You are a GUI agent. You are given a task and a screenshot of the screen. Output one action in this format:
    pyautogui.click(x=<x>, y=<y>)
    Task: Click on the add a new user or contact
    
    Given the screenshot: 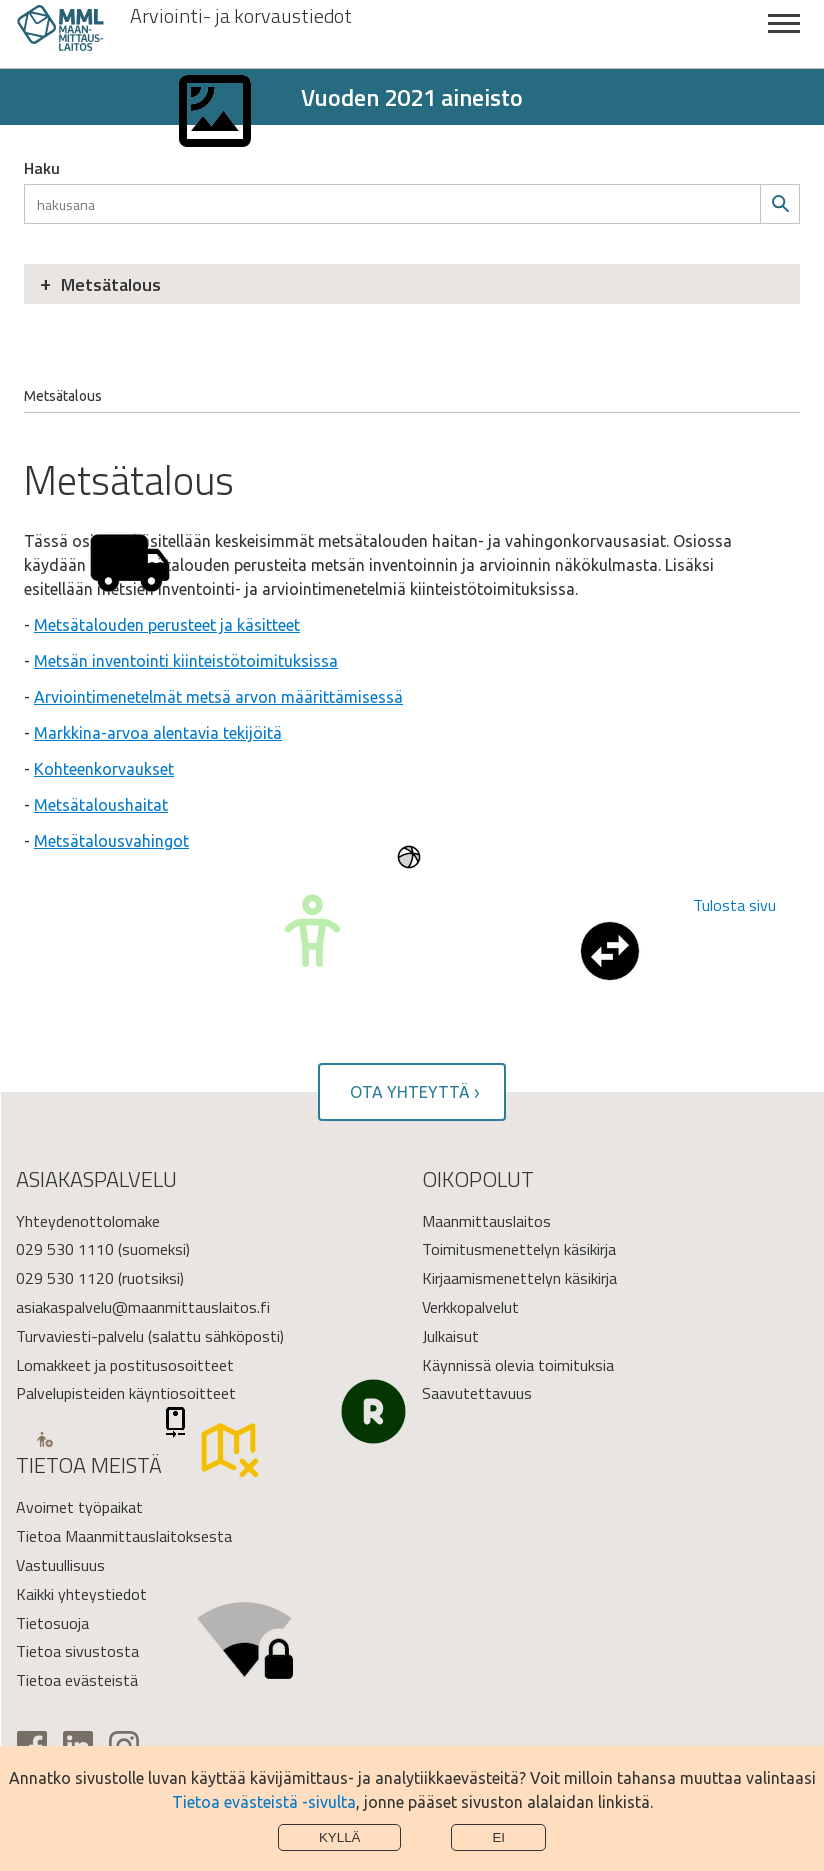 What is the action you would take?
    pyautogui.click(x=44, y=1439)
    